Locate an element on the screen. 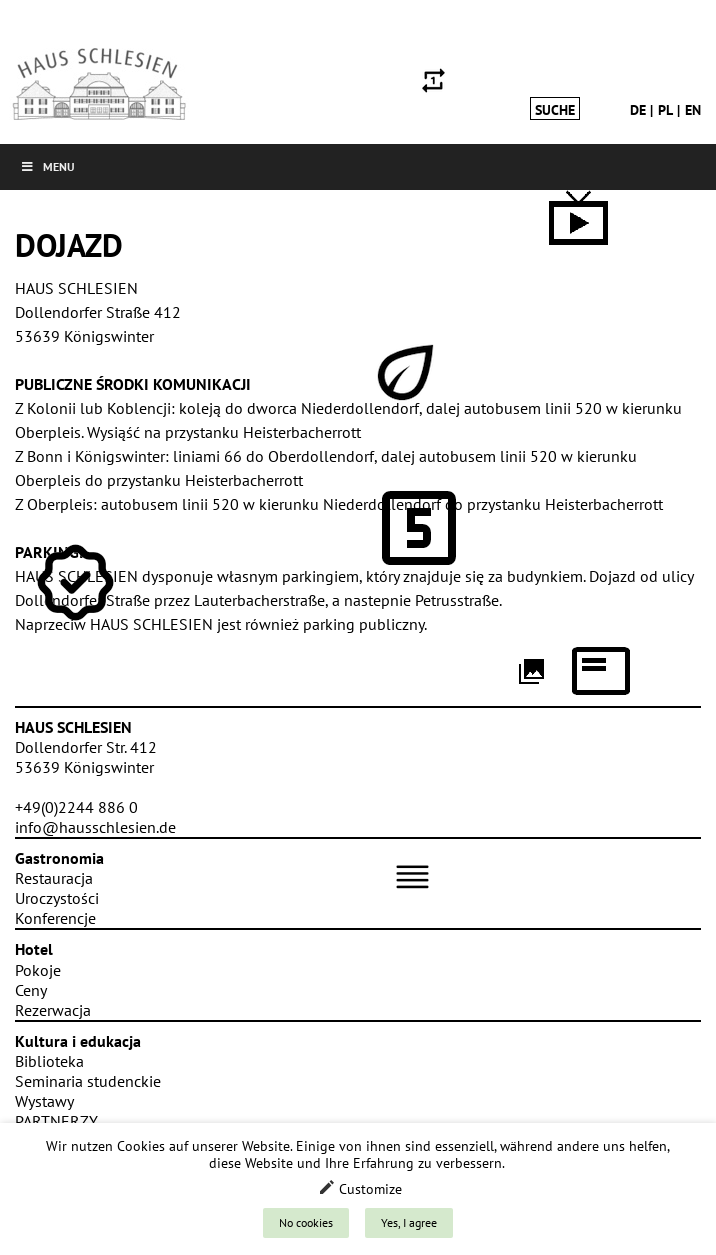 The width and height of the screenshot is (716, 1255). justify text alignment is located at coordinates (412, 877).